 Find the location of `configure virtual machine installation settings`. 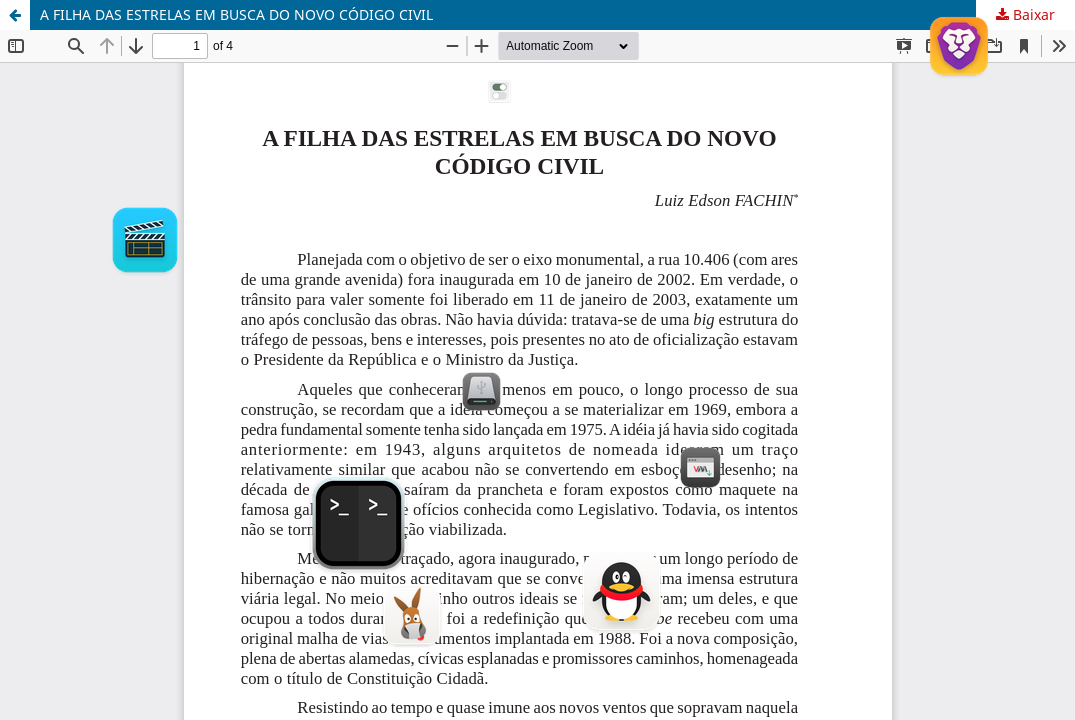

configure virtual machine installation settings is located at coordinates (700, 467).